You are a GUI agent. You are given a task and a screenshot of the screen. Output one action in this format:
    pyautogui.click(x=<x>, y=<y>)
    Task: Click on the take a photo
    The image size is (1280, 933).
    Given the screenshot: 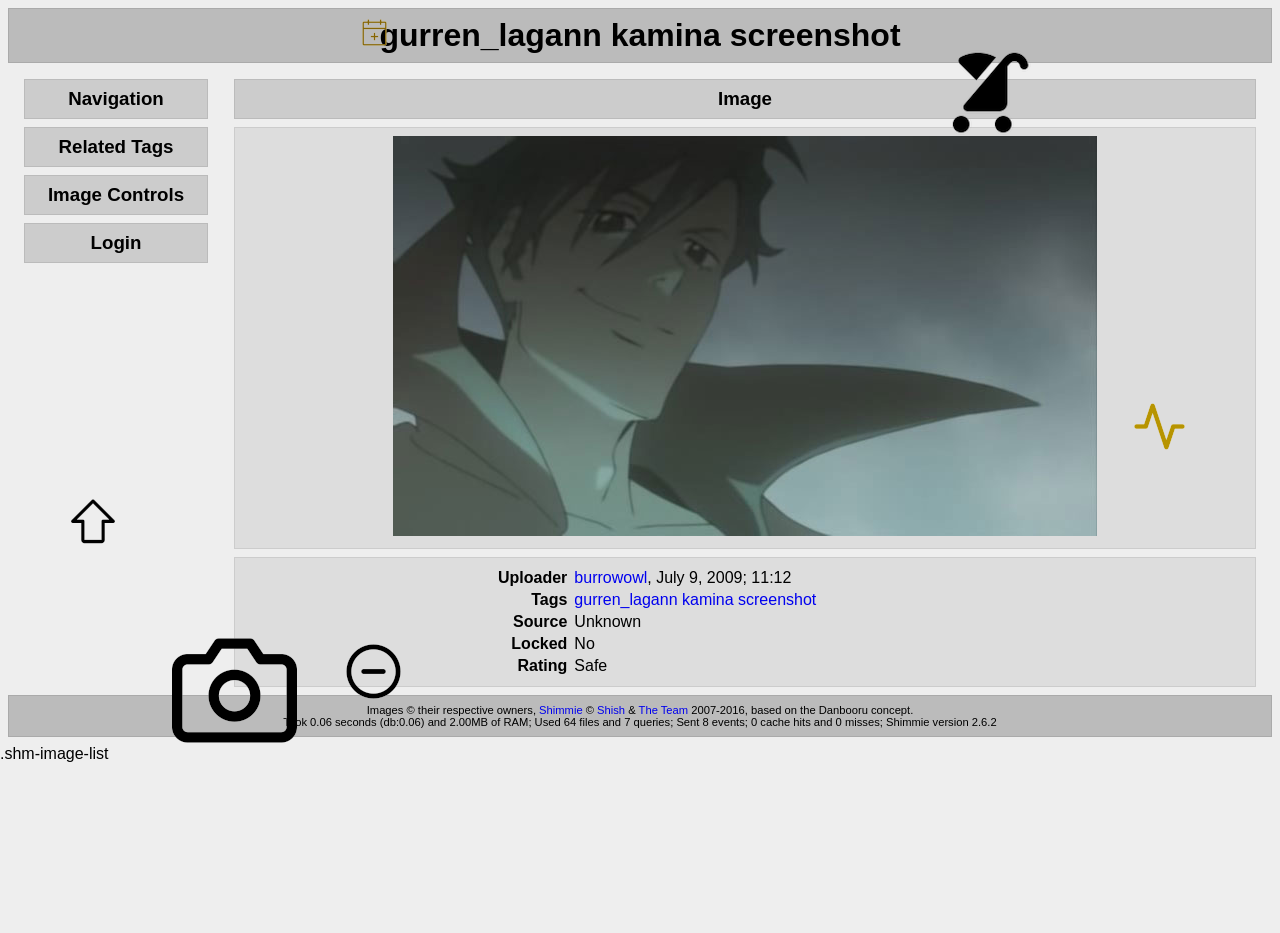 What is the action you would take?
    pyautogui.click(x=234, y=690)
    